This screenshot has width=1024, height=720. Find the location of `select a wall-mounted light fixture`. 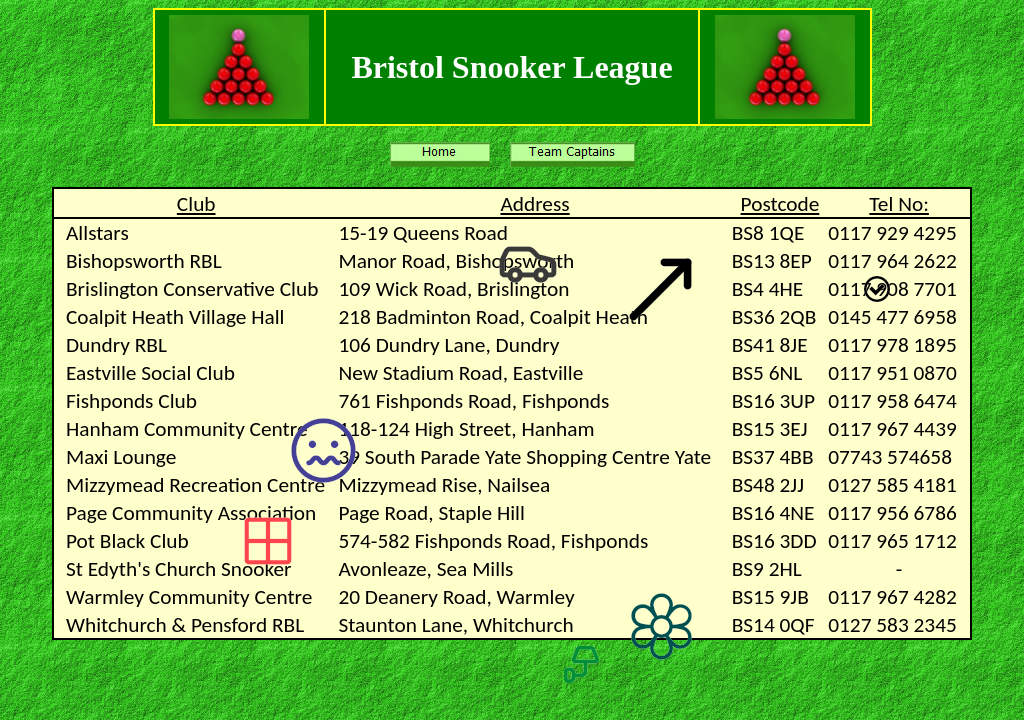

select a wall-mounted light fixture is located at coordinates (581, 663).